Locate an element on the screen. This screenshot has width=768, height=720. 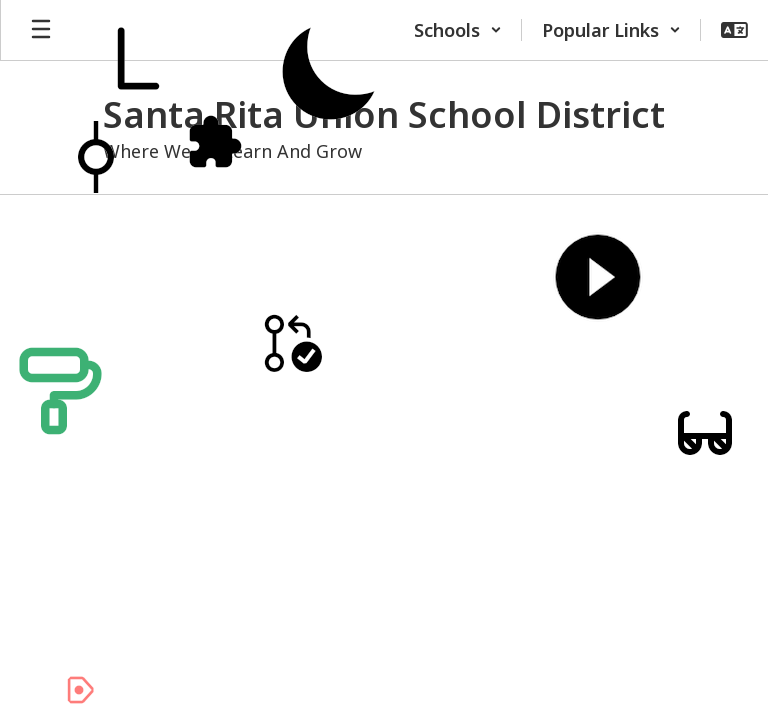
access painting or drawing tools is located at coordinates (54, 391).